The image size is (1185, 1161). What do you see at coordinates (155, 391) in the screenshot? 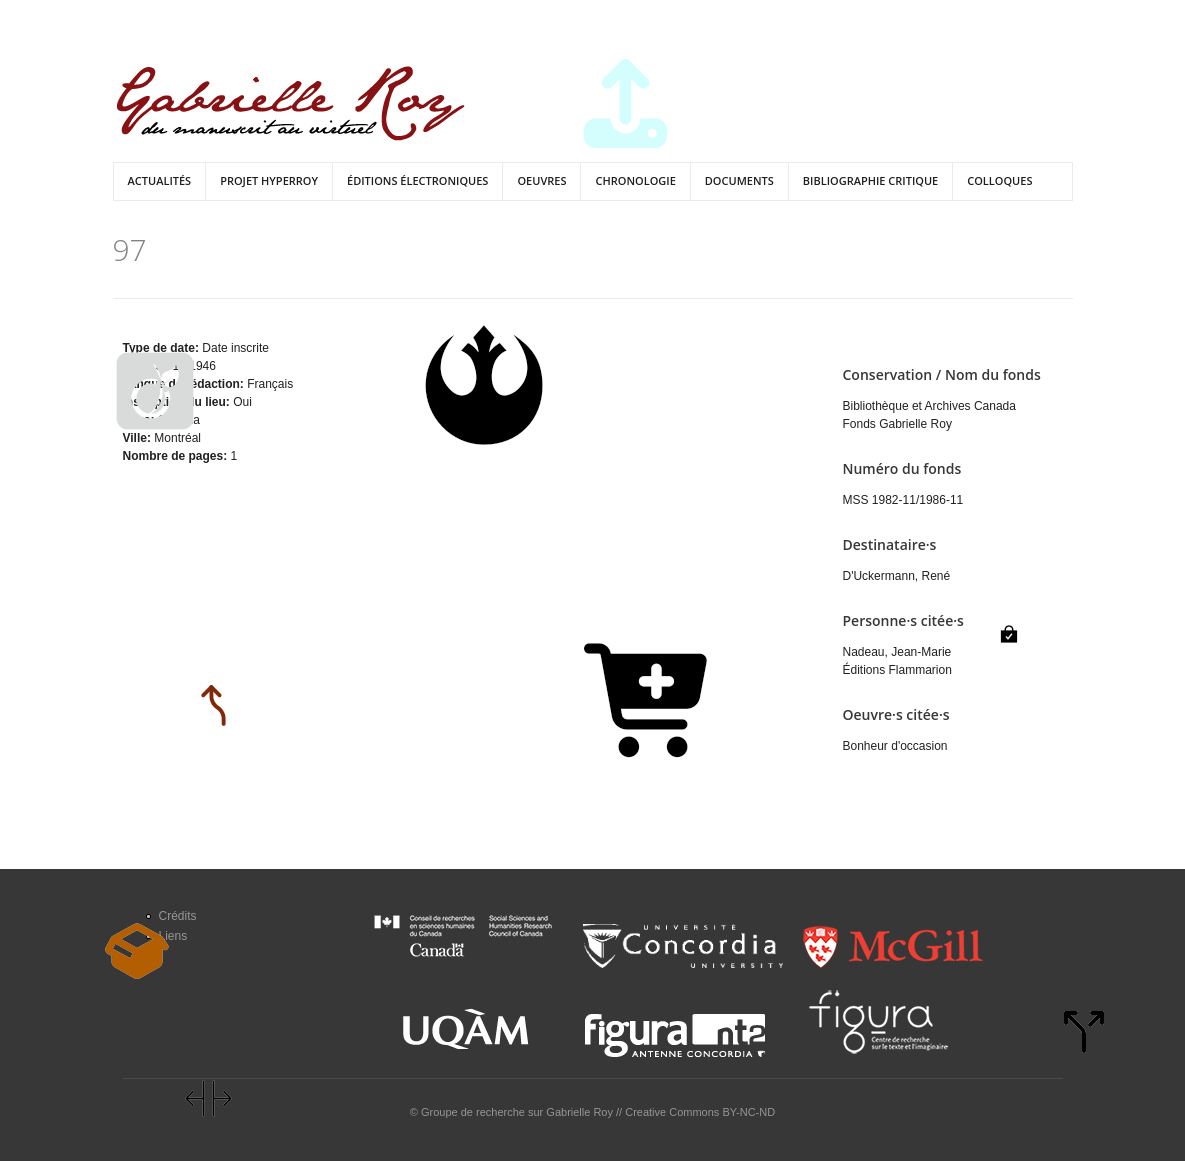
I see `viadeo social network logo` at bounding box center [155, 391].